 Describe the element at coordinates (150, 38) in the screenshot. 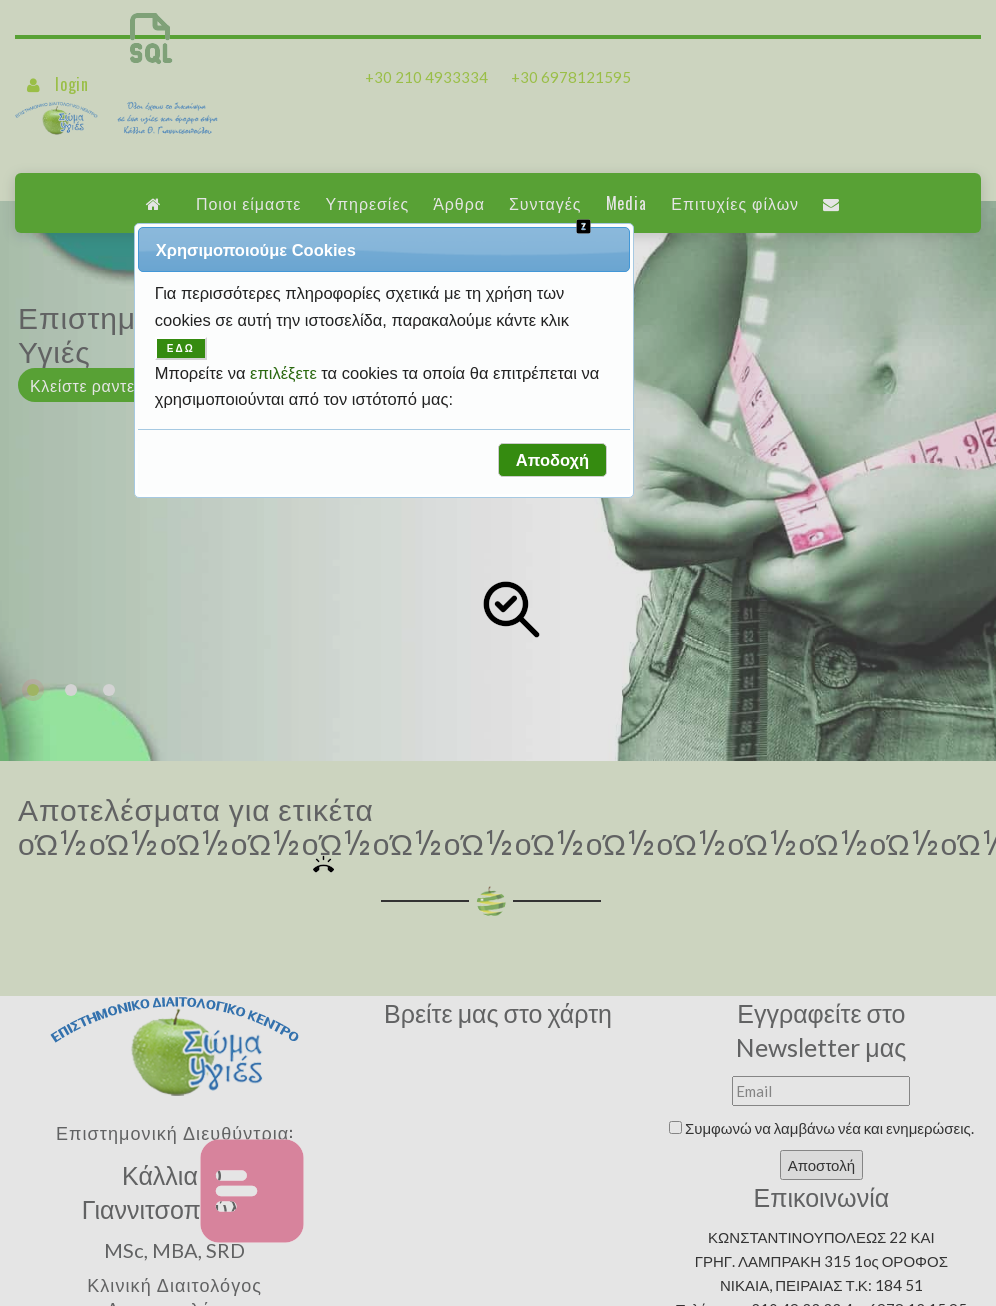

I see `indicates a SQL database file` at that location.